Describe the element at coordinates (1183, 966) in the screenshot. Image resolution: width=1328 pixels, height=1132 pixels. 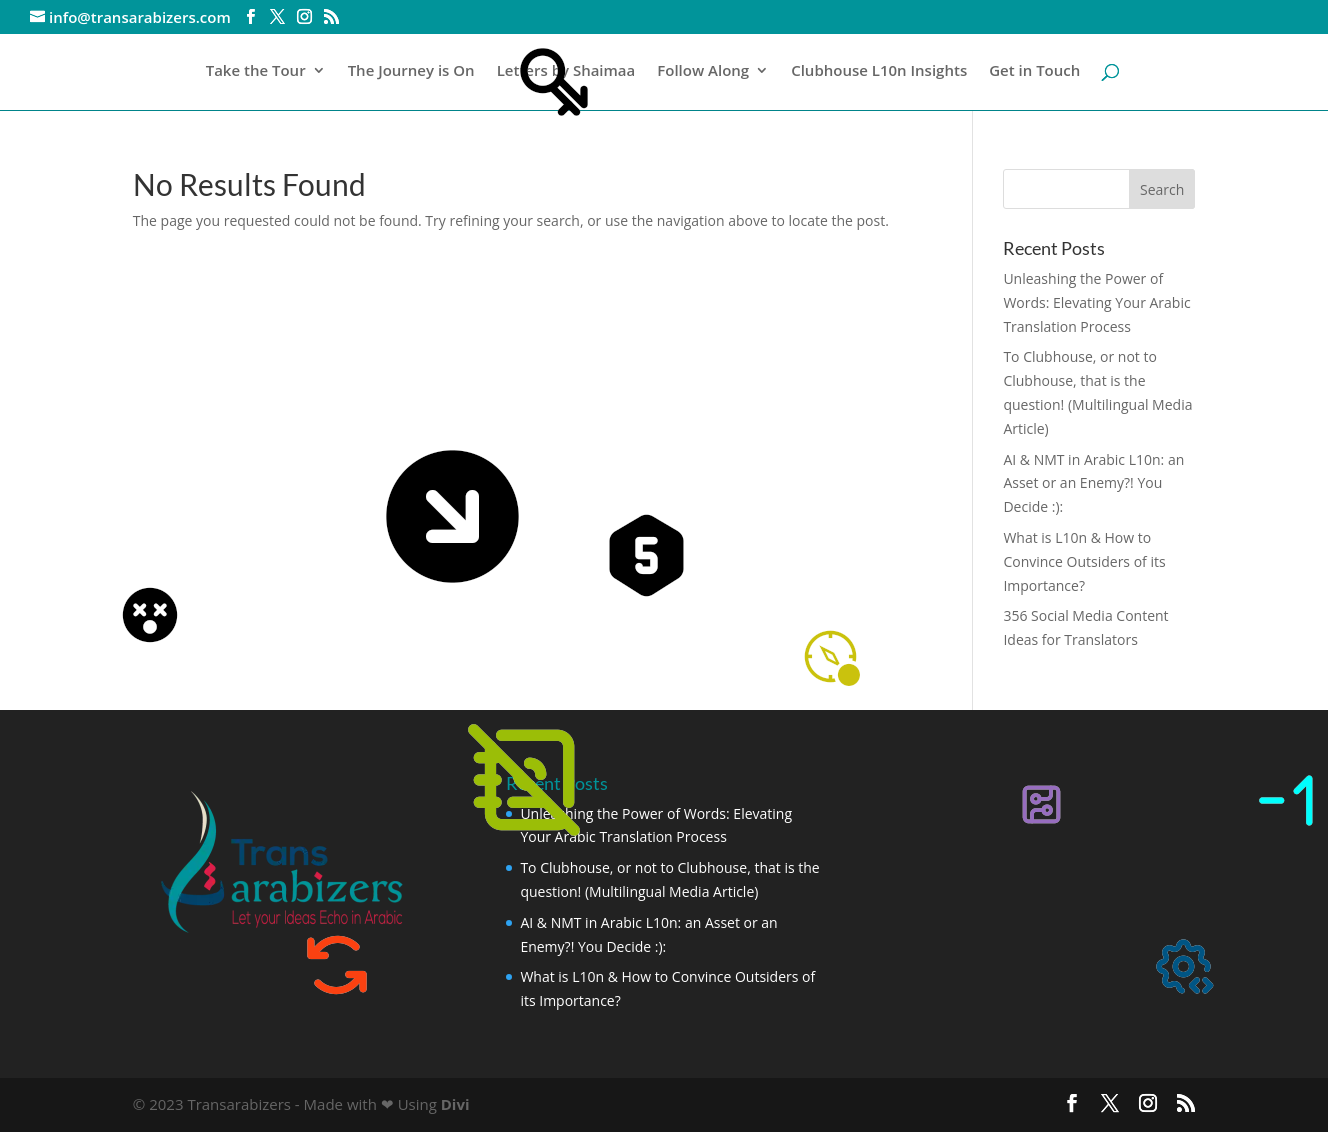
I see `access developer or code settings` at that location.